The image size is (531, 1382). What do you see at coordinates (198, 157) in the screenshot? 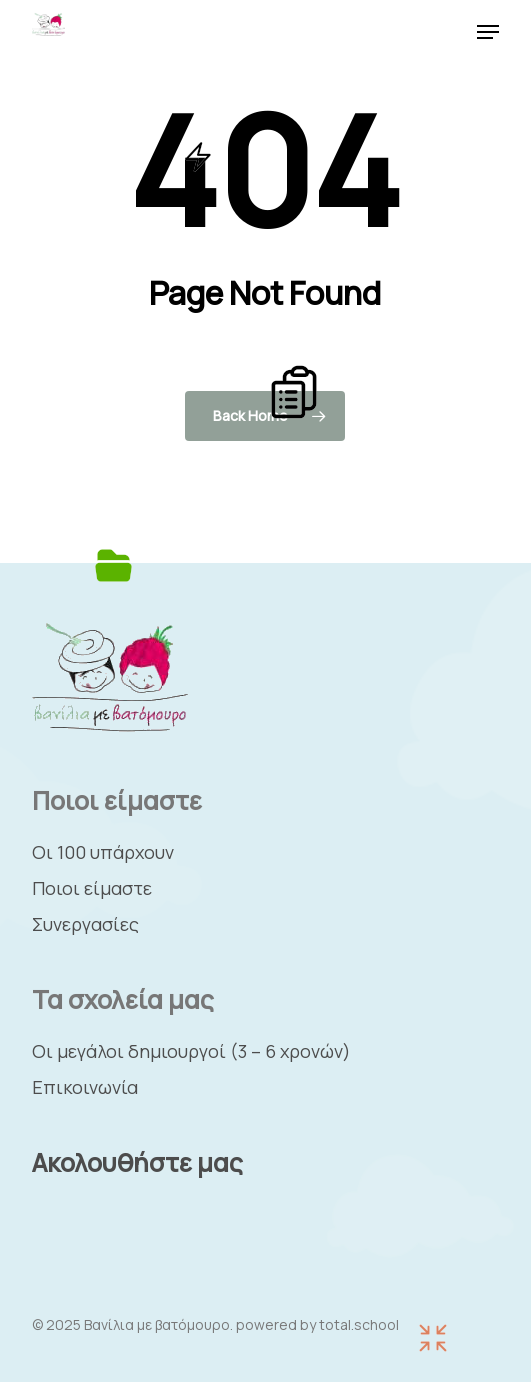
I see `indicates lightning or electricity` at bounding box center [198, 157].